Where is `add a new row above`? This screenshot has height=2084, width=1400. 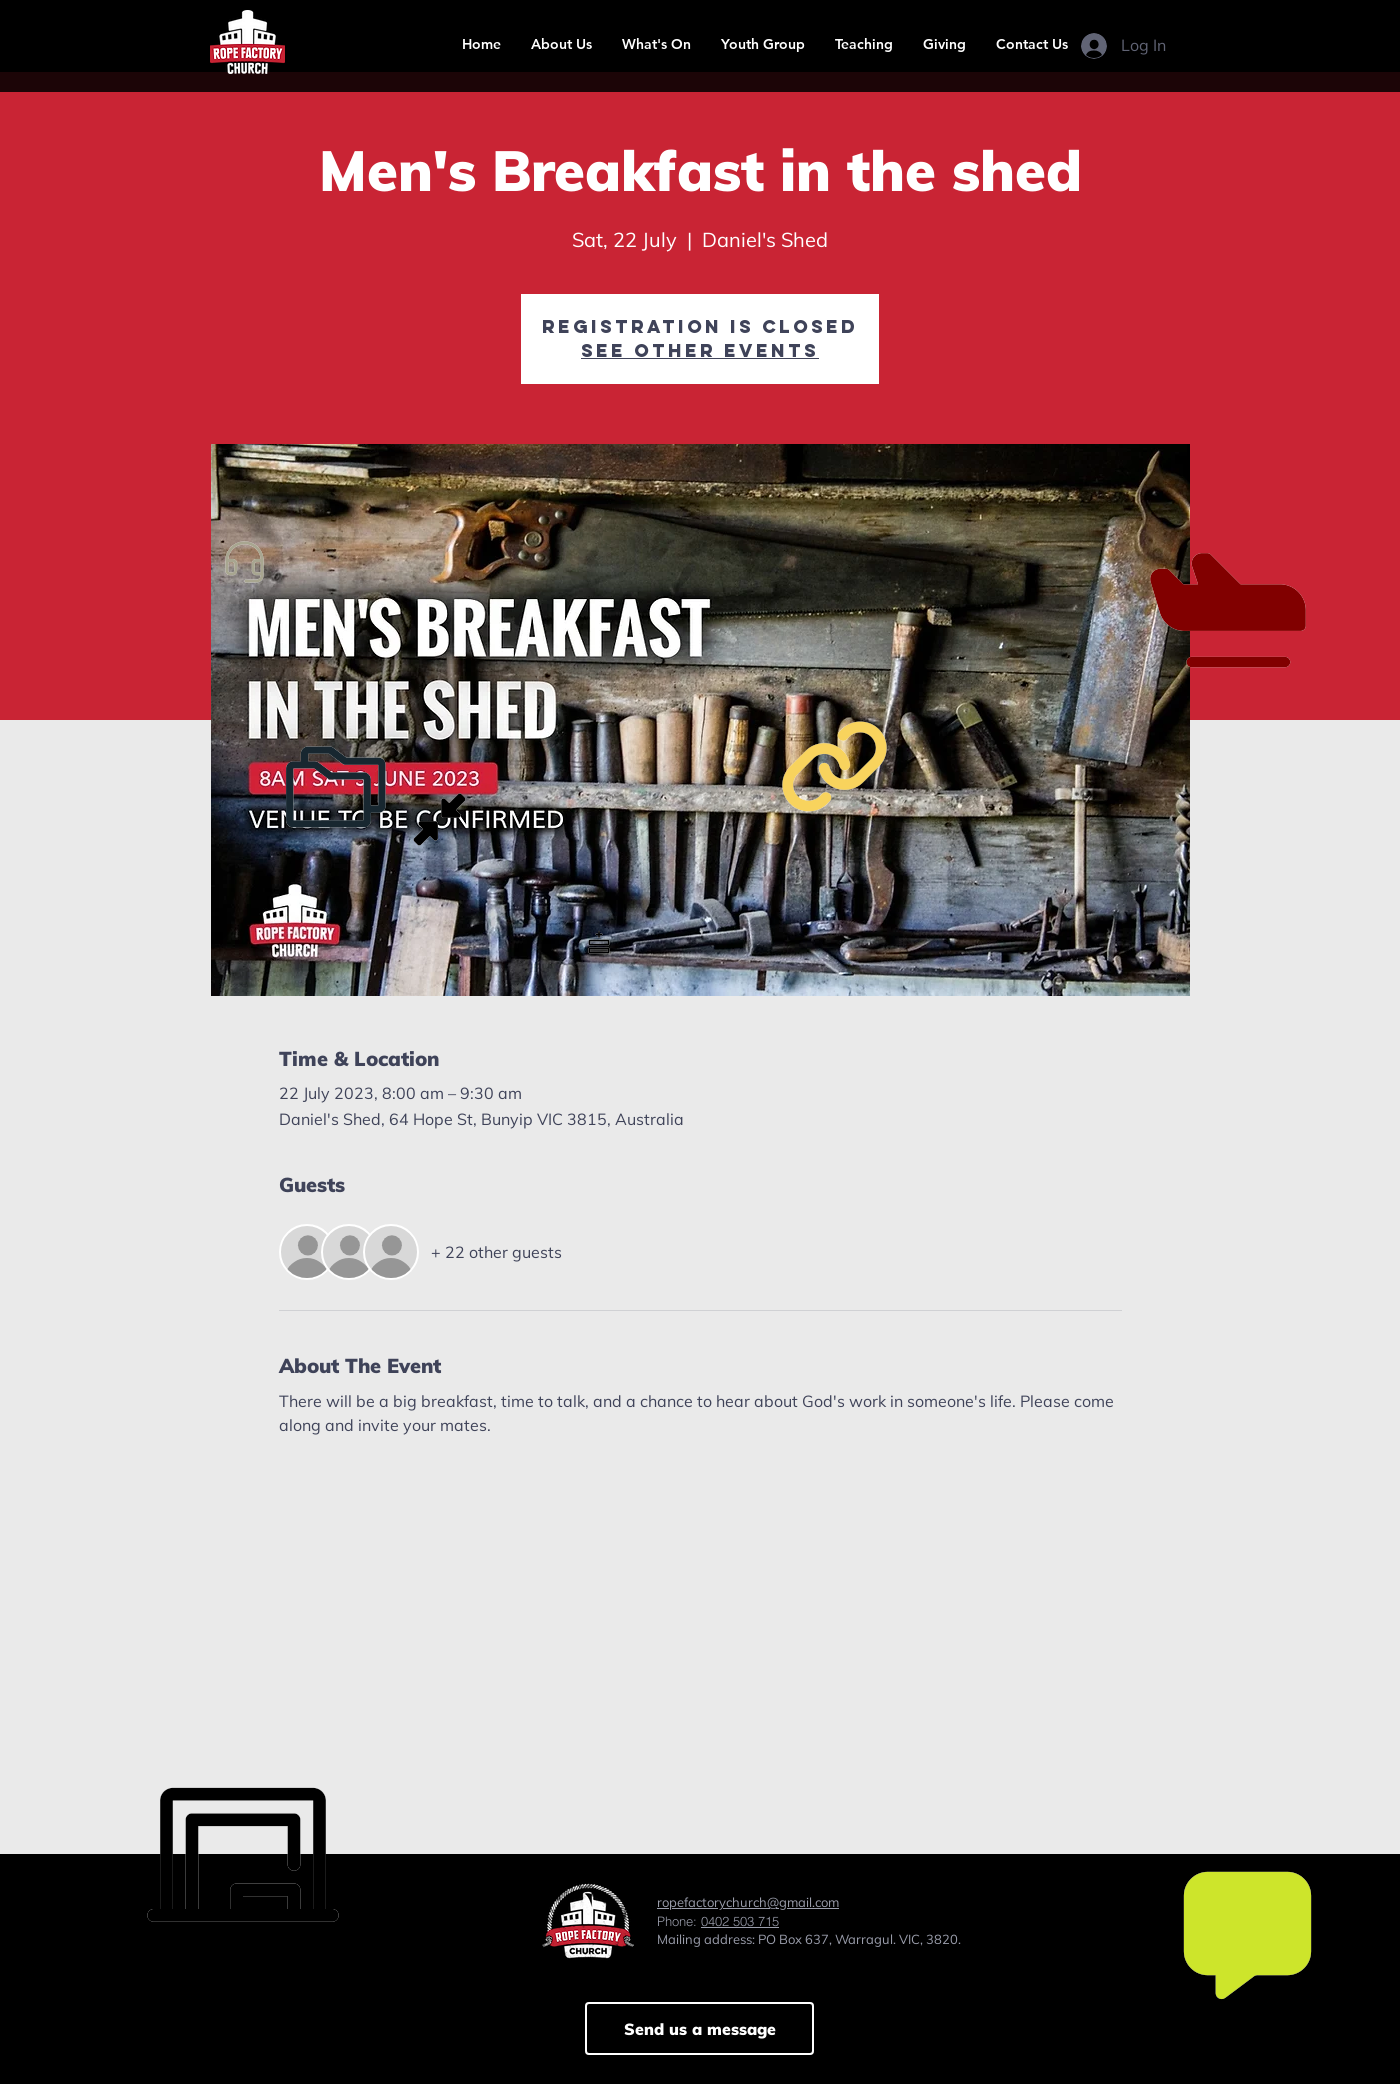 add a new row above is located at coordinates (599, 944).